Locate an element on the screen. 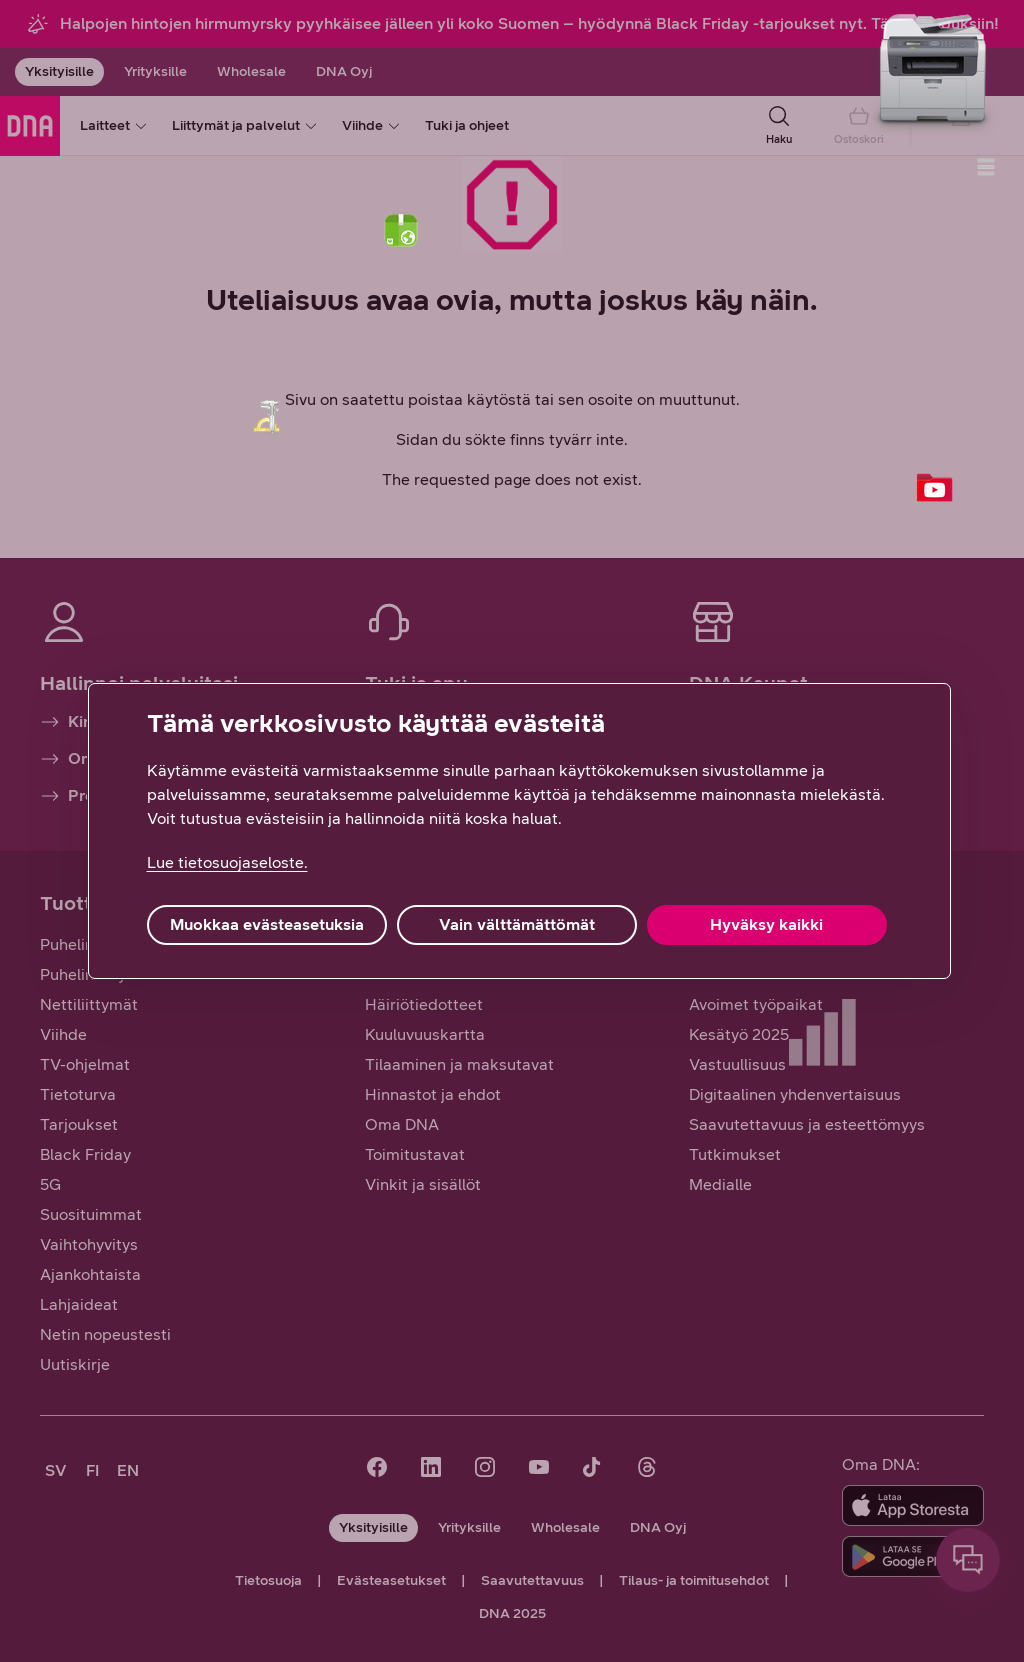 The height and width of the screenshot is (1662, 1024). indicates no cellular signal available is located at coordinates (824, 1034).